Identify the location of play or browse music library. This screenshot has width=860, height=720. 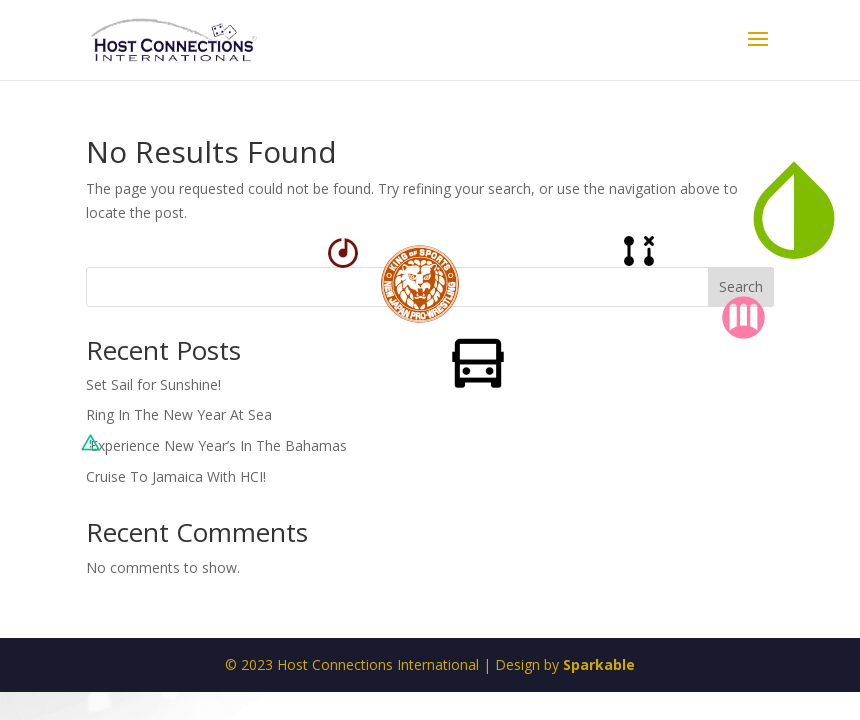
(343, 253).